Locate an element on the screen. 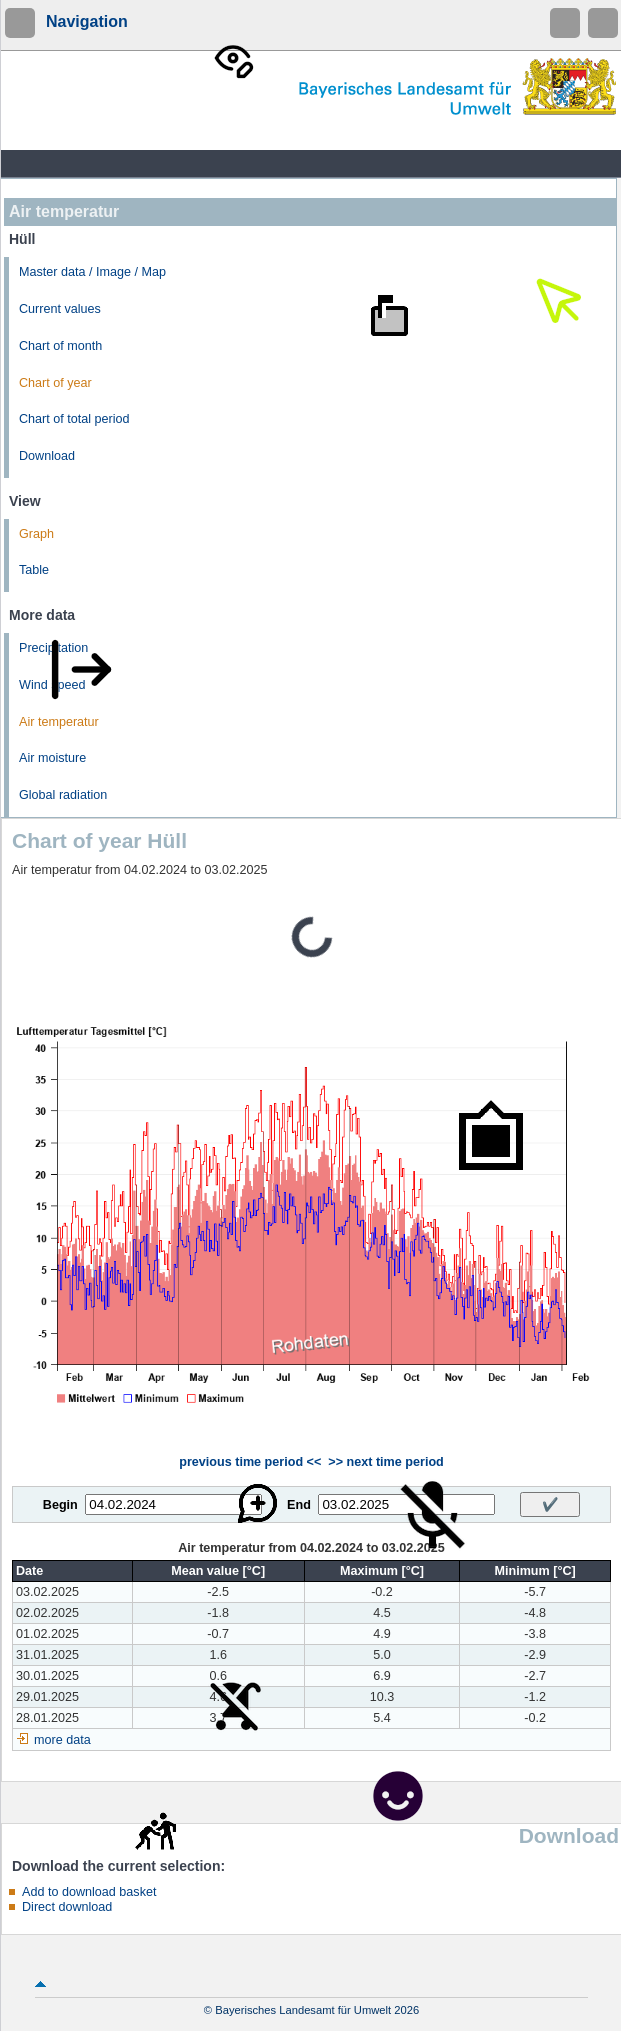  indicates strollers are not permitted in this area is located at coordinates (236, 1705).